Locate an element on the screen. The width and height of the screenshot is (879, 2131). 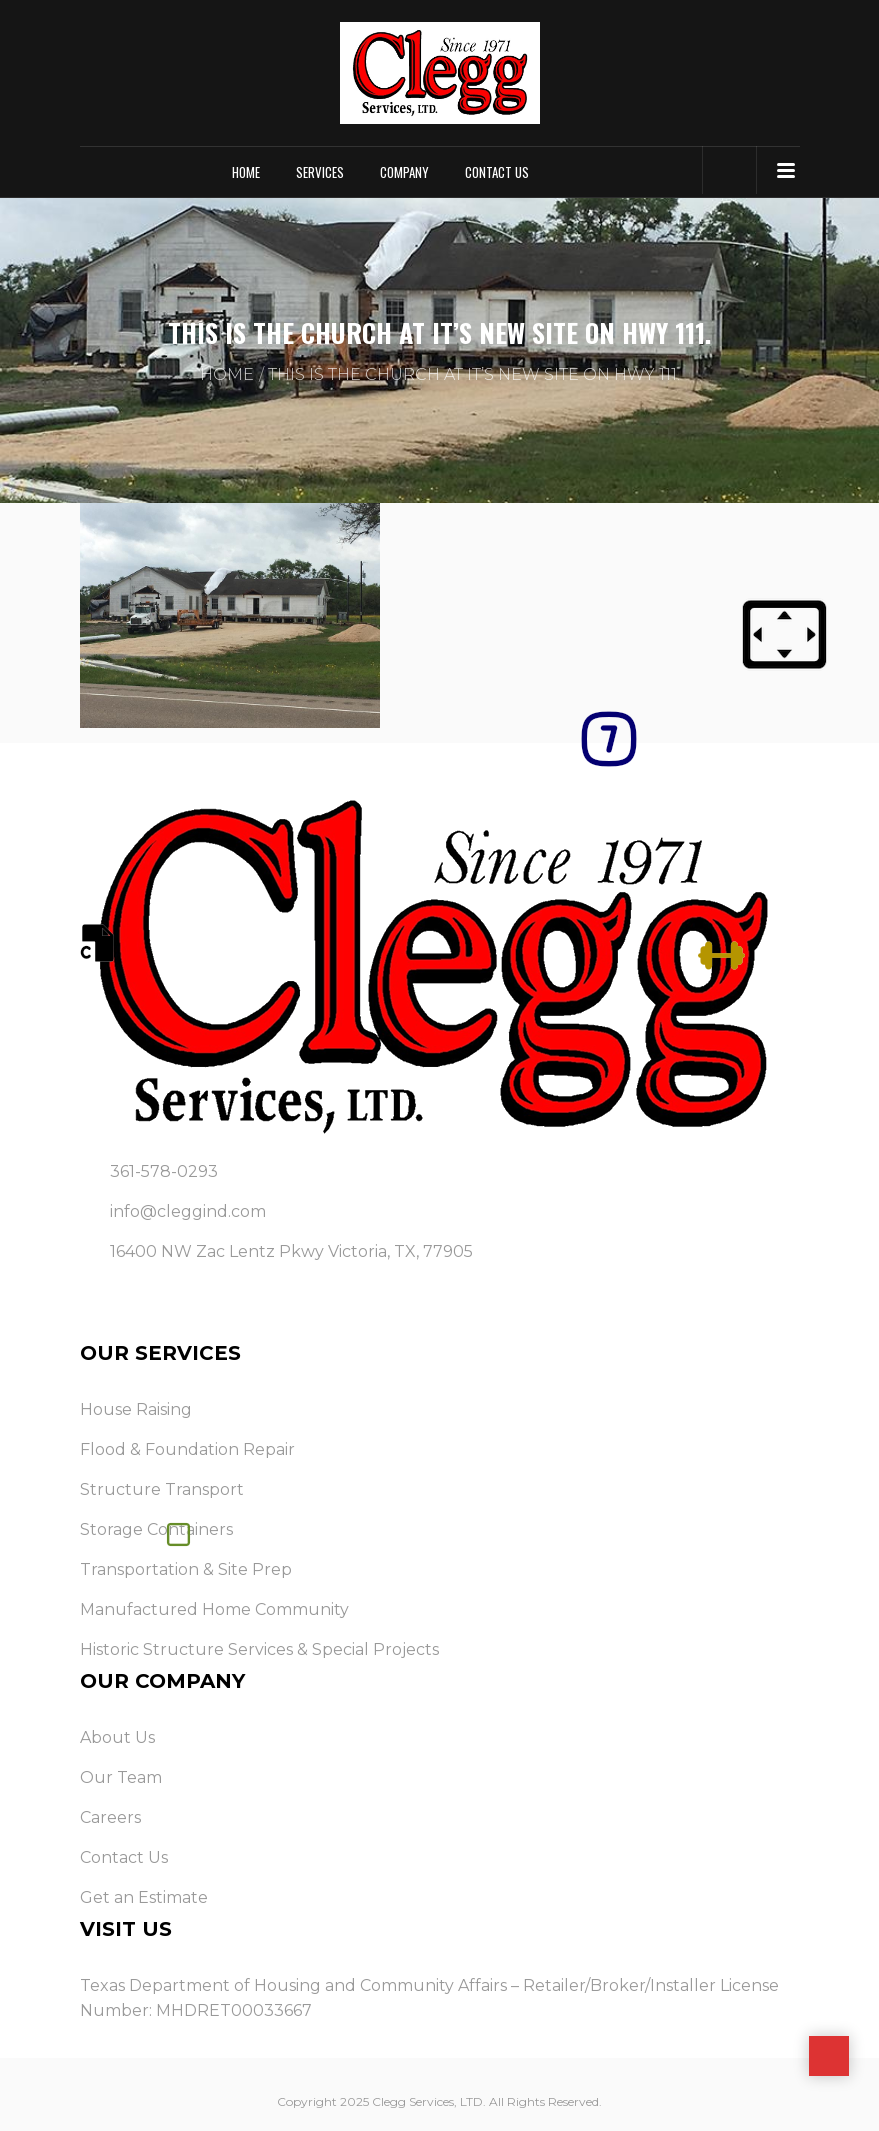
access fitness or workout features is located at coordinates (721, 955).